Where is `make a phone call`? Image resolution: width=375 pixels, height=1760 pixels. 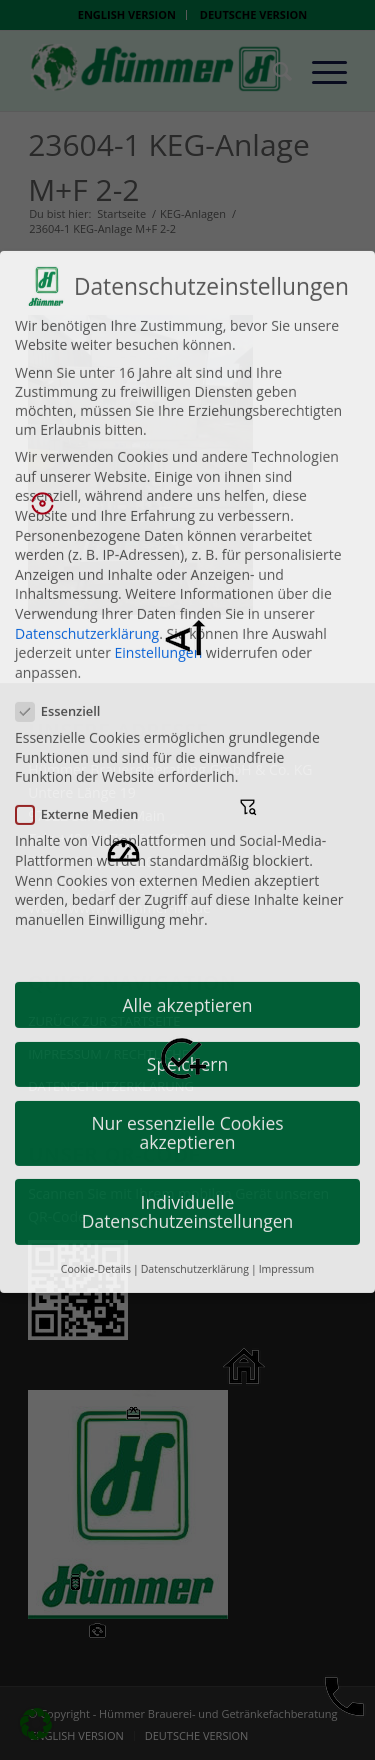 make a phone call is located at coordinates (344, 1696).